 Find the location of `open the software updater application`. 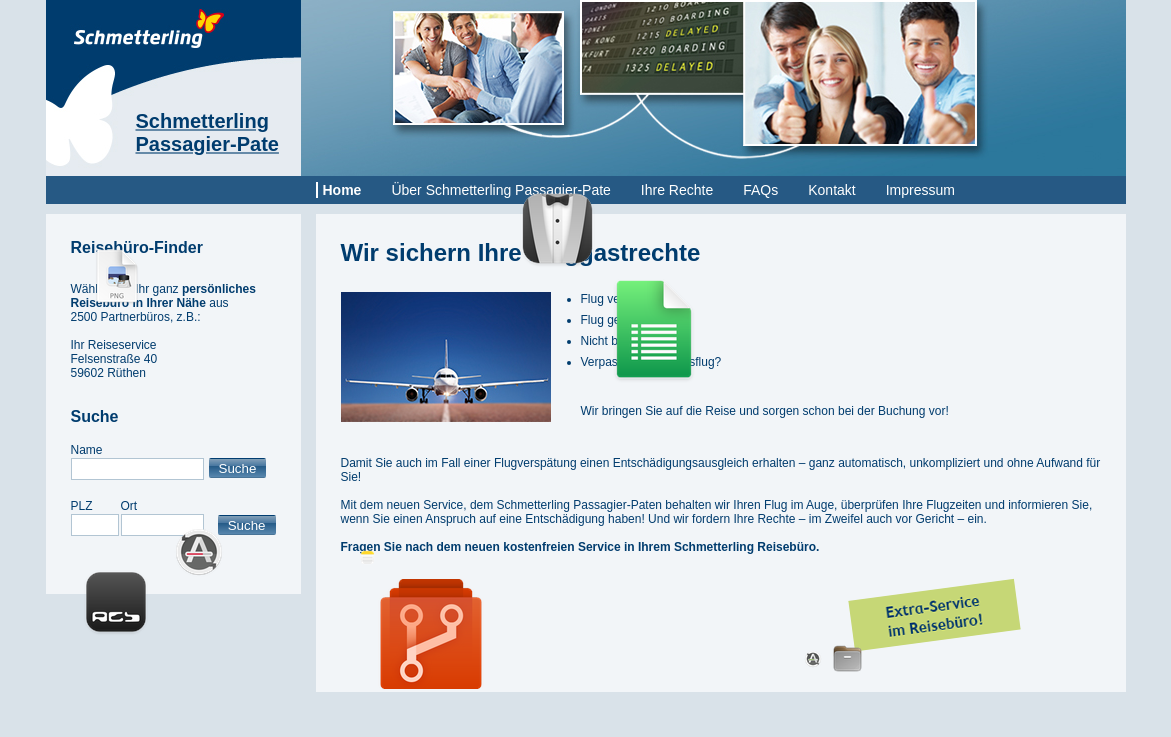

open the software updater application is located at coordinates (199, 552).